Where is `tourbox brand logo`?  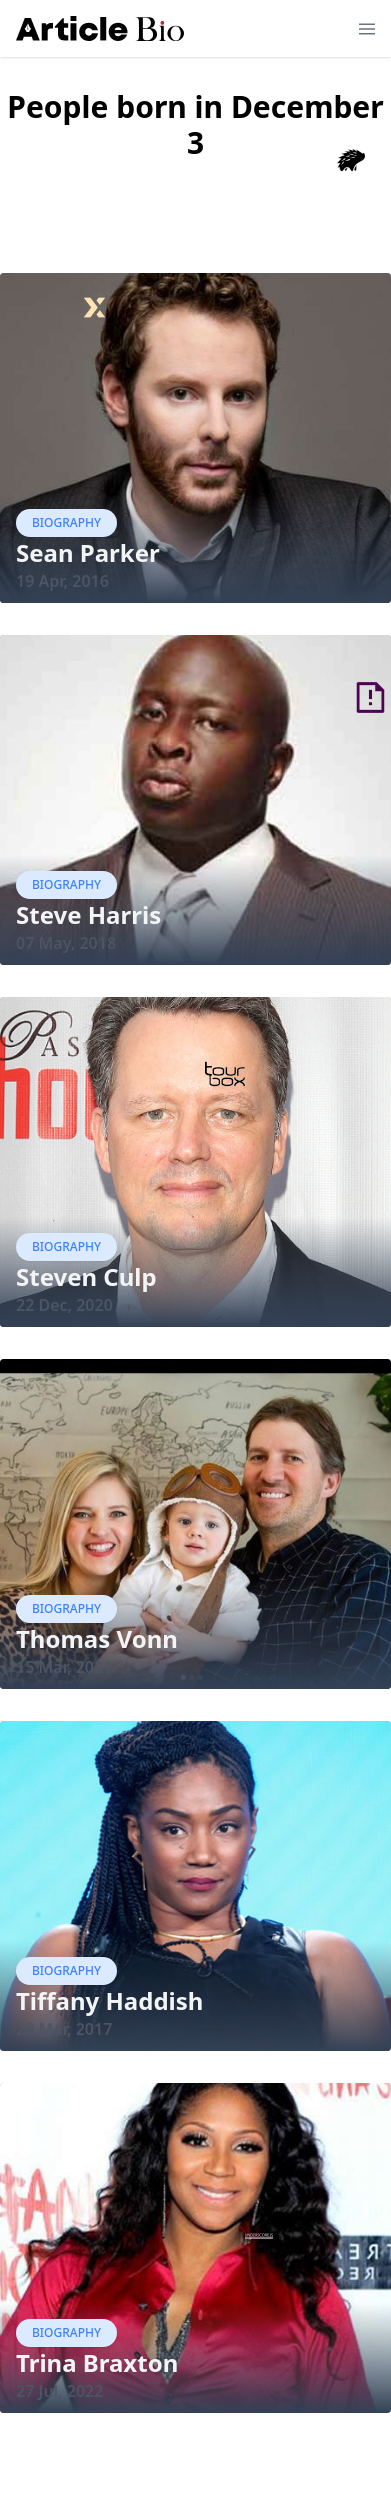 tourbox brand logo is located at coordinates (225, 1074).